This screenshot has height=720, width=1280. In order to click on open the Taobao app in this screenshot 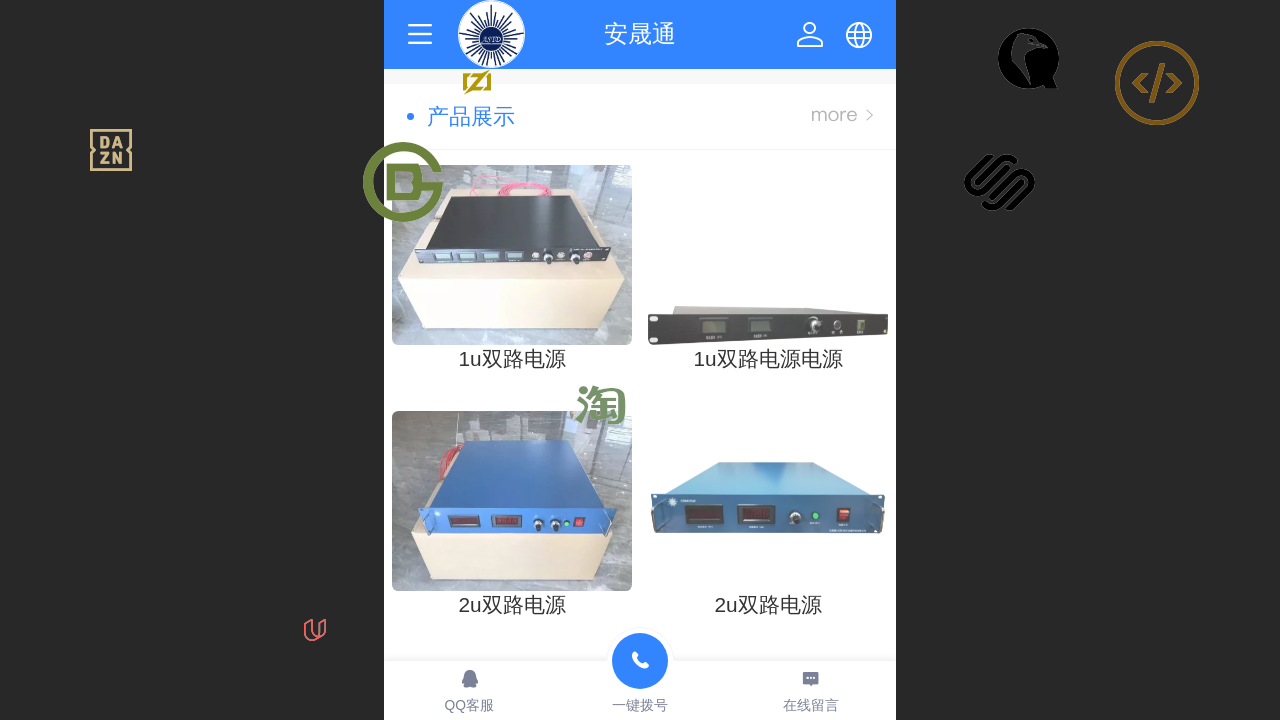, I will do `click(600, 405)`.